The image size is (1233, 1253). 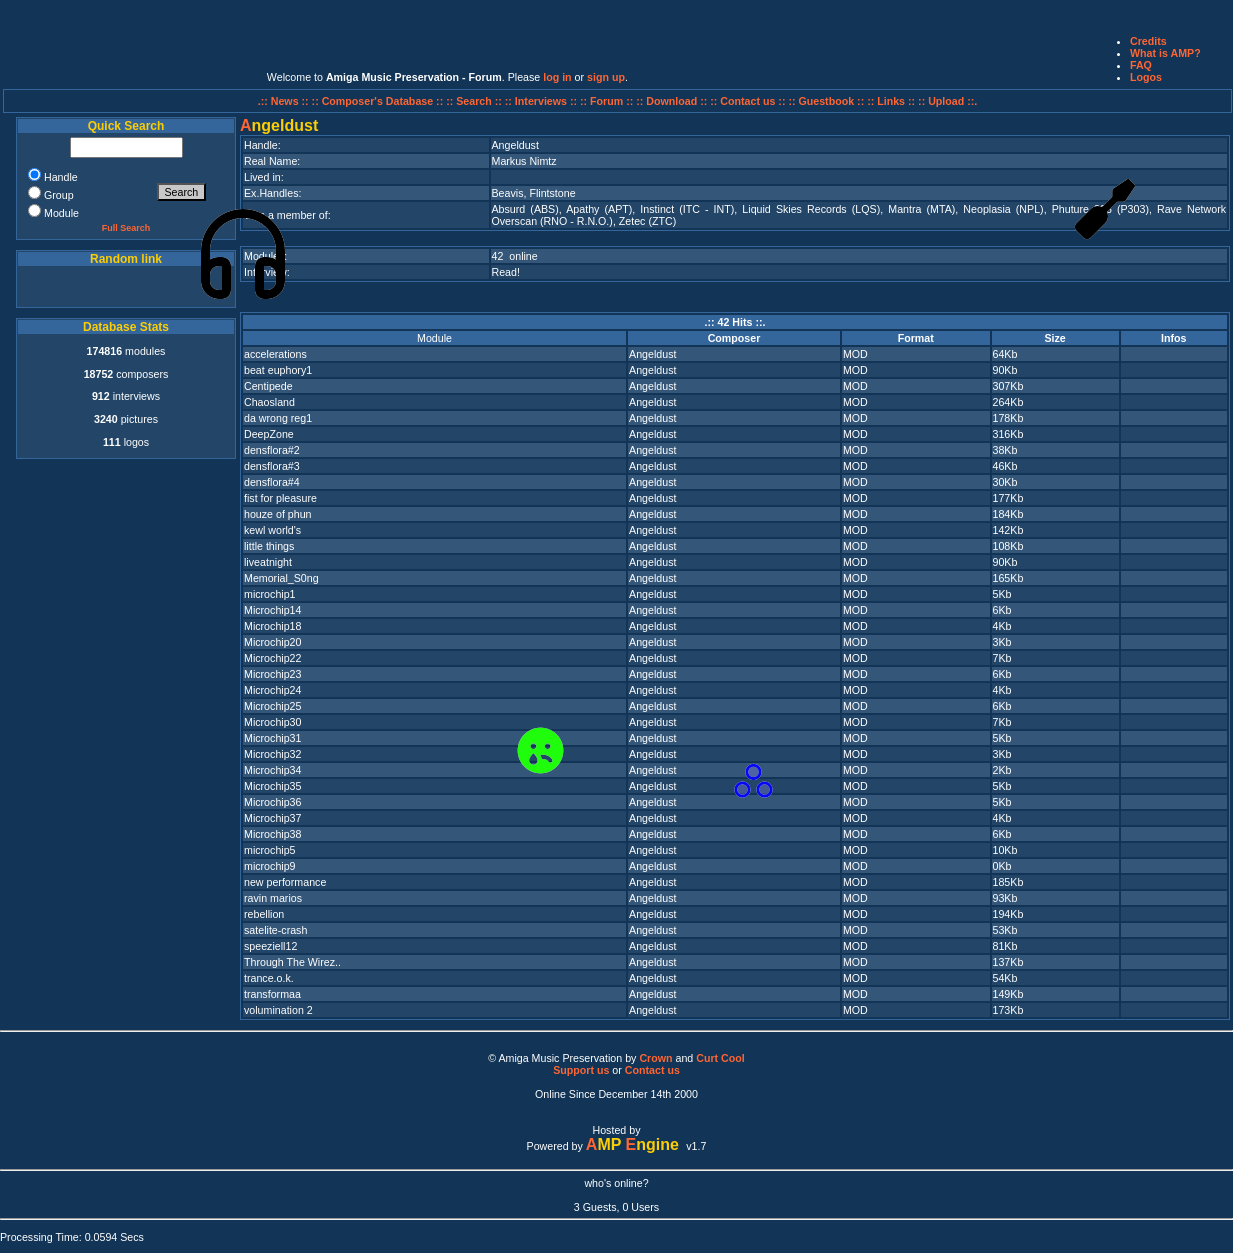 I want to click on indicates an error or failed action, so click(x=540, y=750).